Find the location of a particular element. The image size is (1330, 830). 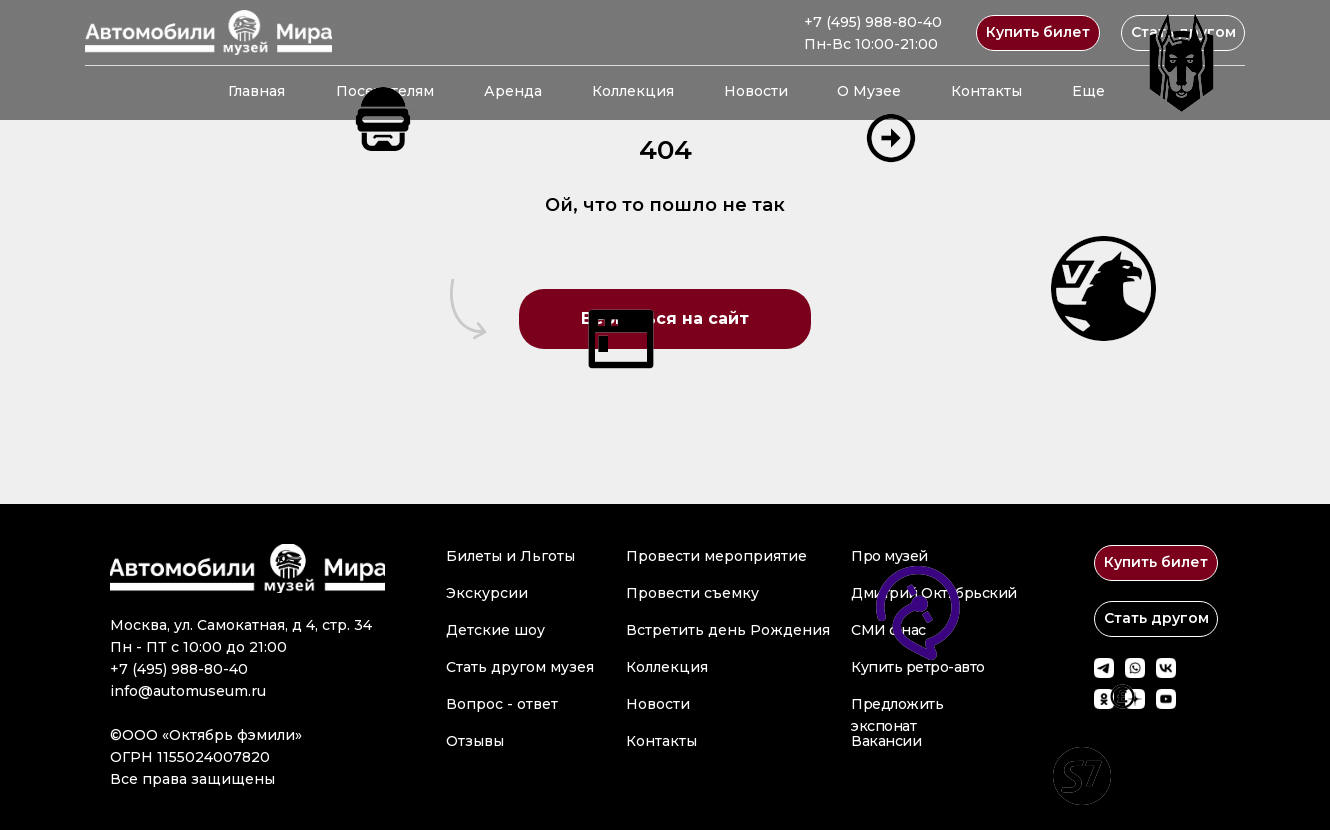

view balance in british pounds is located at coordinates (1122, 696).